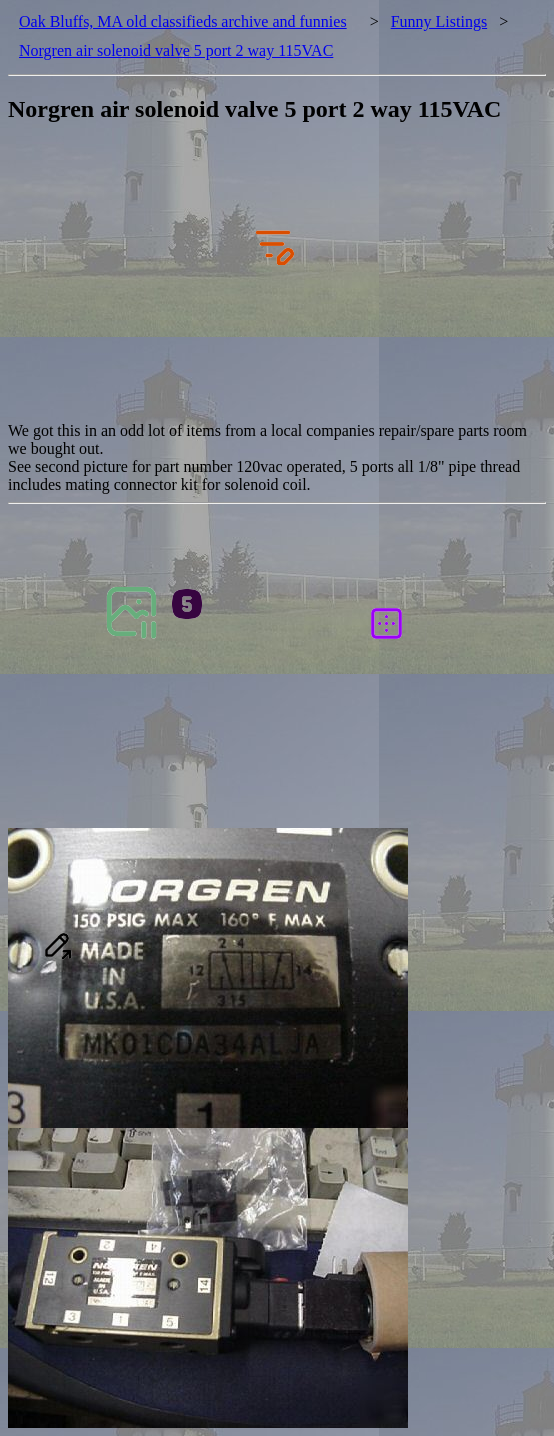 The height and width of the screenshot is (1436, 554). What do you see at coordinates (187, 604) in the screenshot?
I see `indicates step 5 in a numbered sequence` at bounding box center [187, 604].